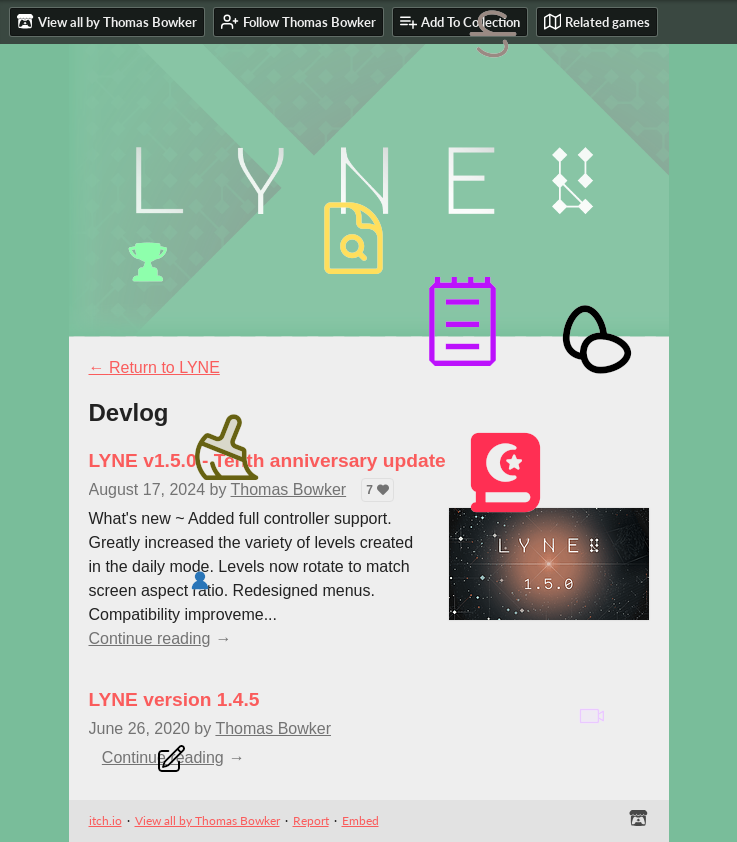 Image resolution: width=737 pixels, height=842 pixels. Describe the element at coordinates (148, 262) in the screenshot. I see `view achievements or awards` at that location.